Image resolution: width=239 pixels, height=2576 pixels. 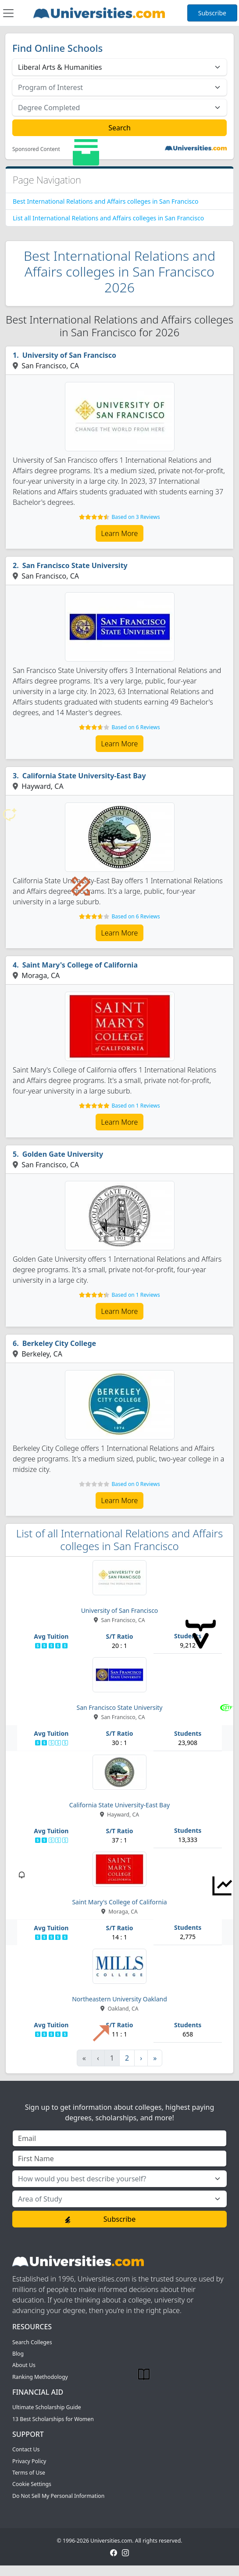 What do you see at coordinates (200, 1634) in the screenshot?
I see `vaadin framework branding logo` at bounding box center [200, 1634].